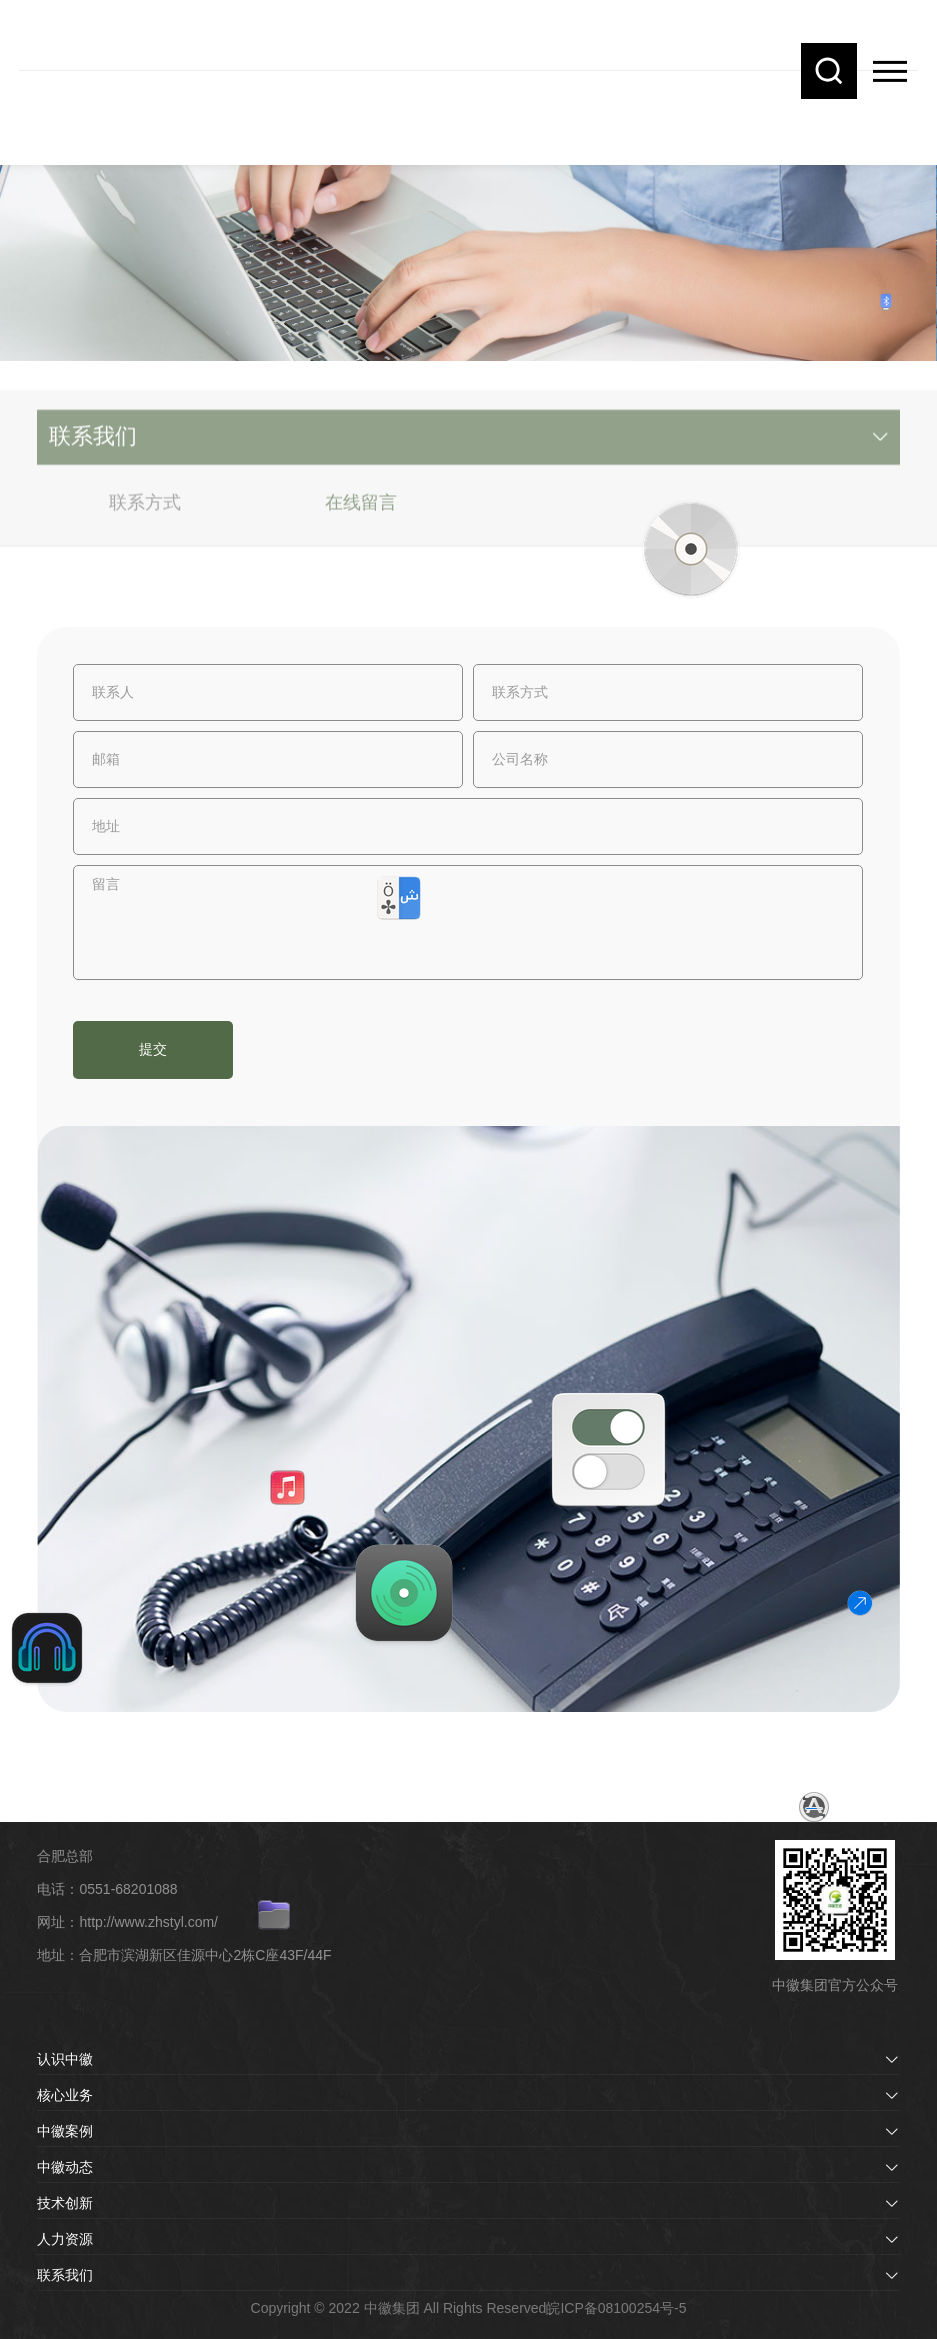 The image size is (937, 2339). What do you see at coordinates (399, 898) in the screenshot?
I see `open the character map application` at bounding box center [399, 898].